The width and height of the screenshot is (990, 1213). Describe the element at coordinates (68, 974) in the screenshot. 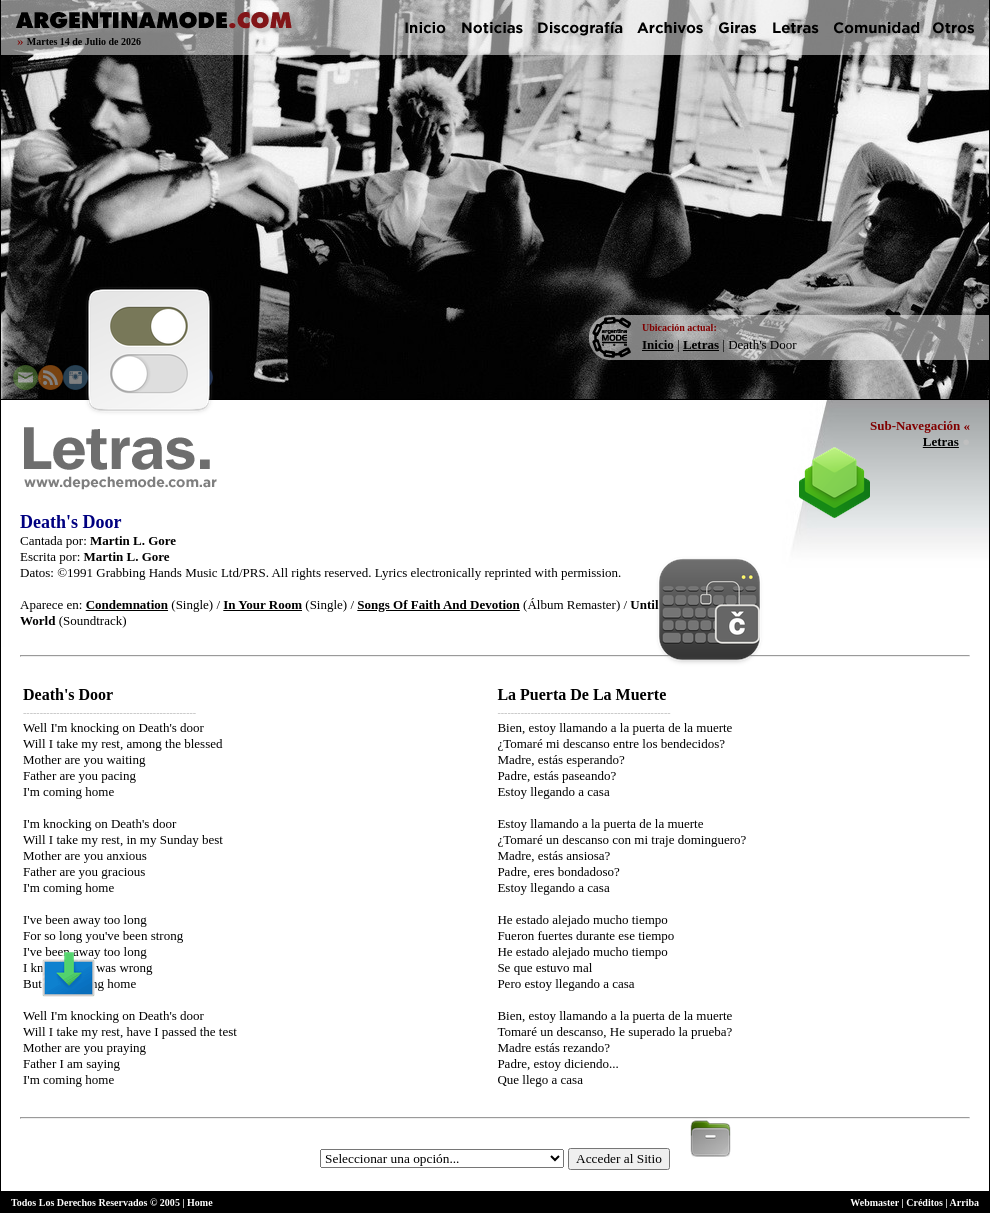

I see `download or install a software package` at that location.